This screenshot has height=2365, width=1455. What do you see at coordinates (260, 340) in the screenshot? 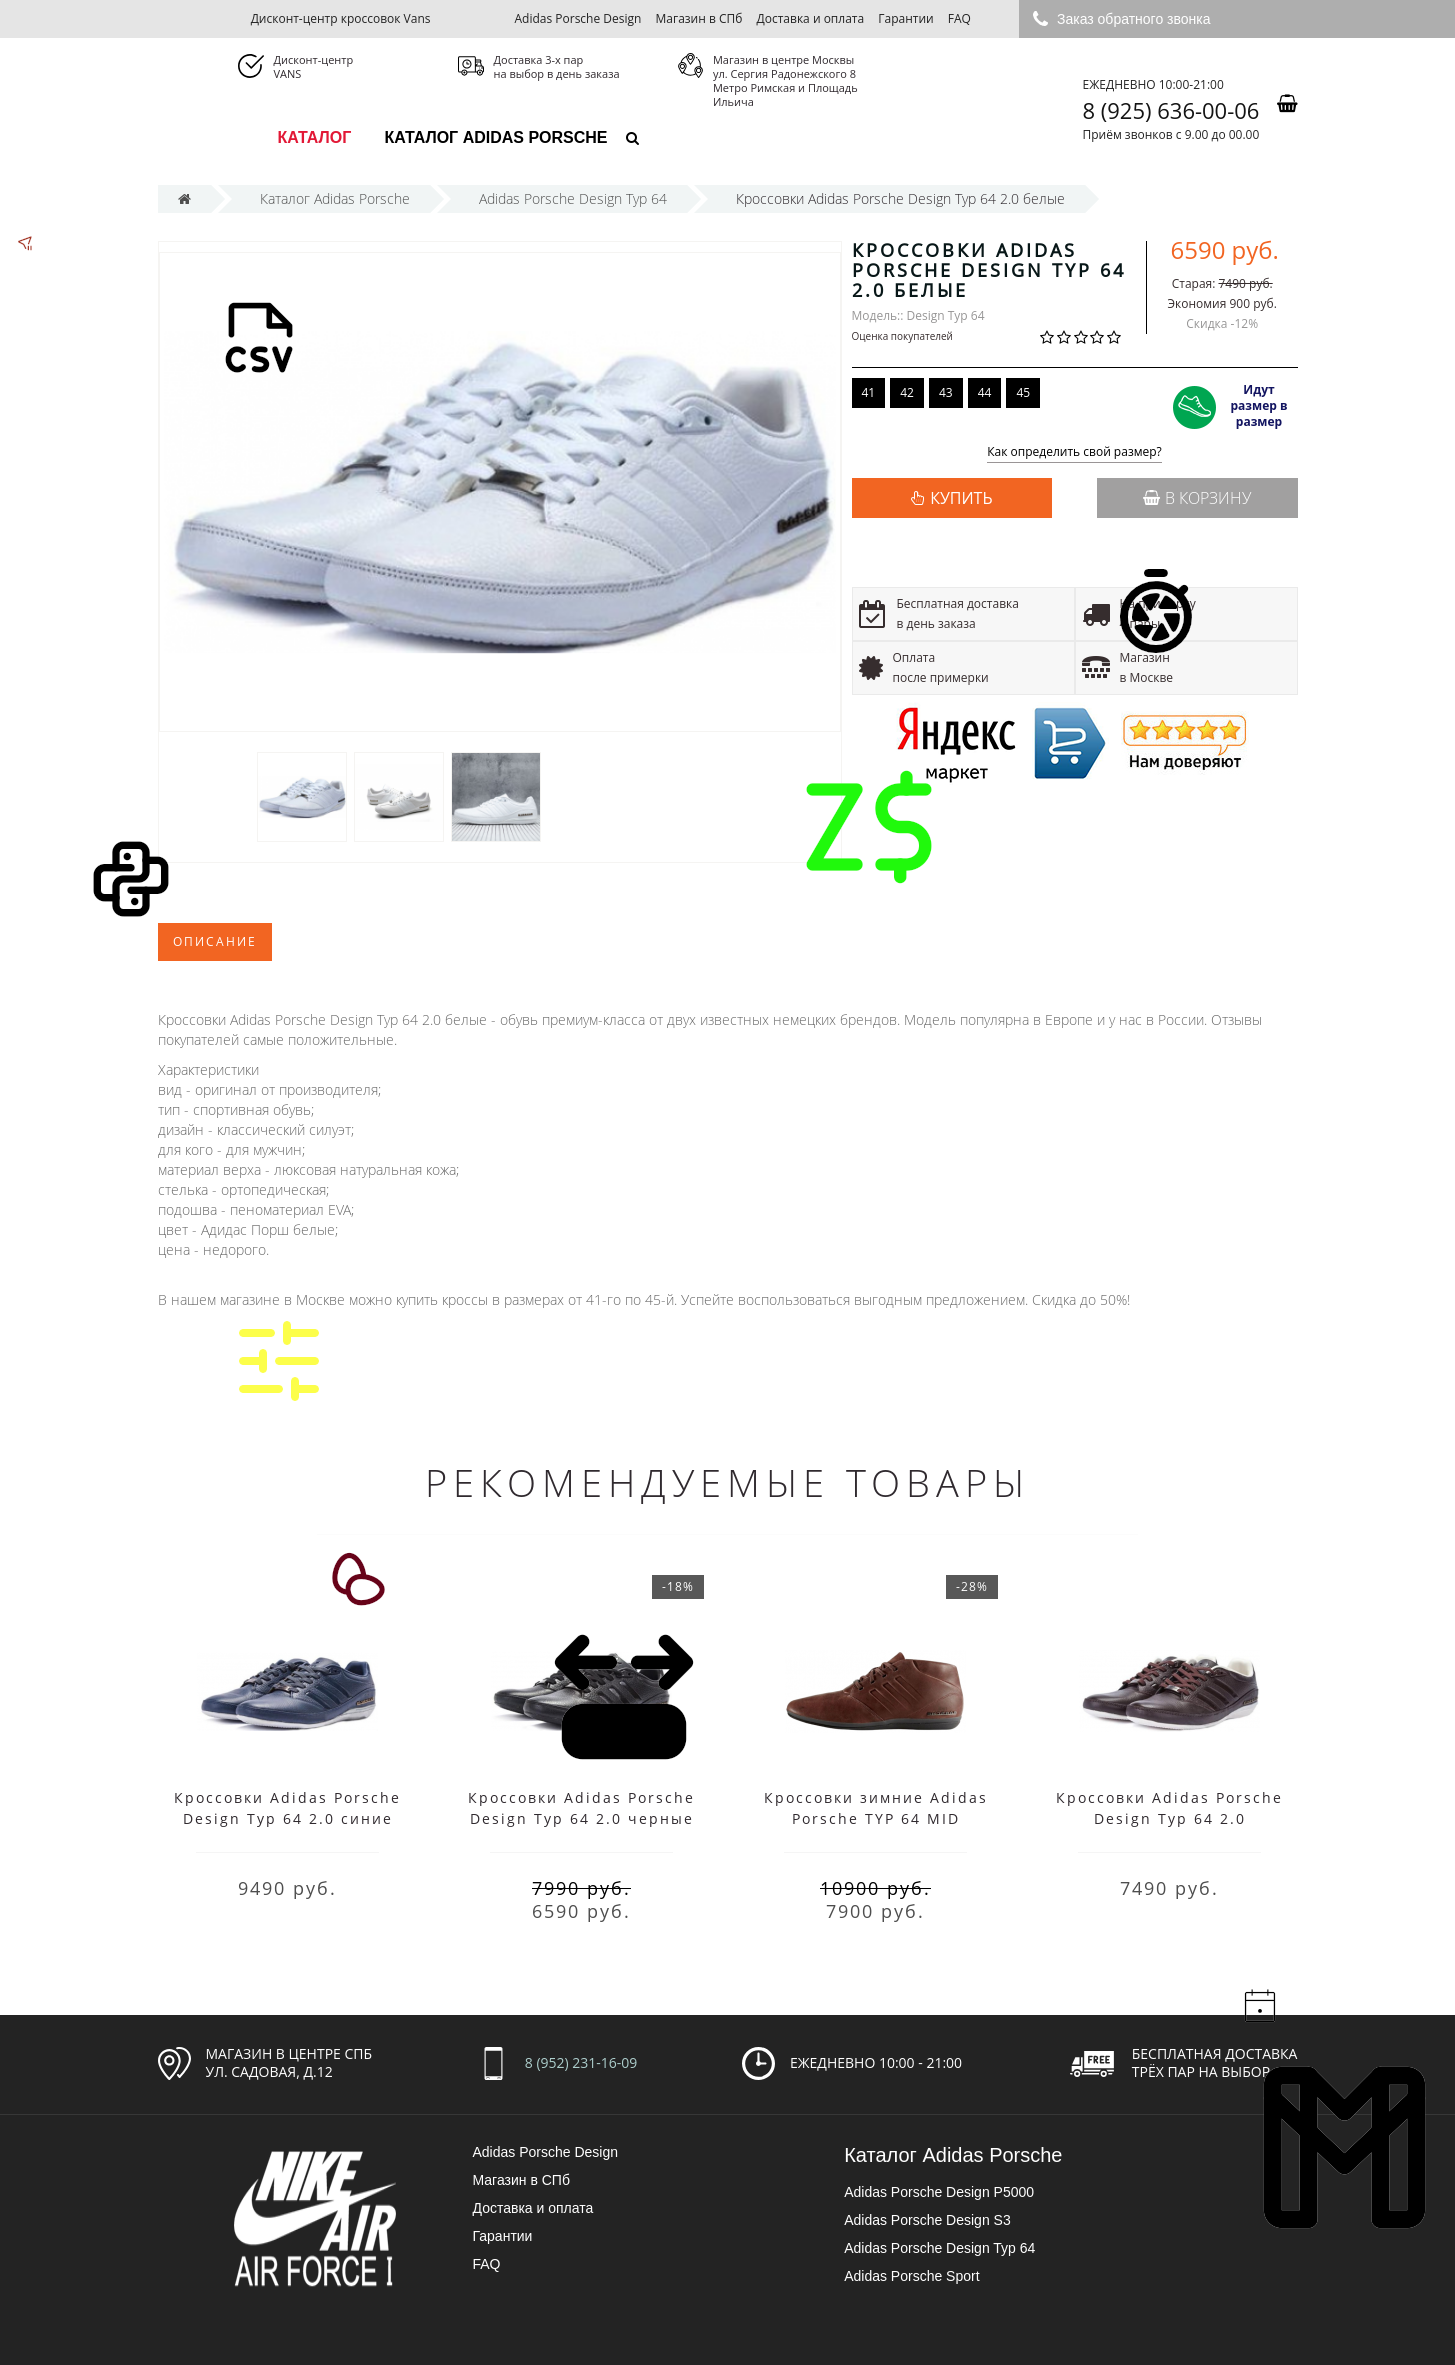
I see `download or export data as a CSV file` at bounding box center [260, 340].